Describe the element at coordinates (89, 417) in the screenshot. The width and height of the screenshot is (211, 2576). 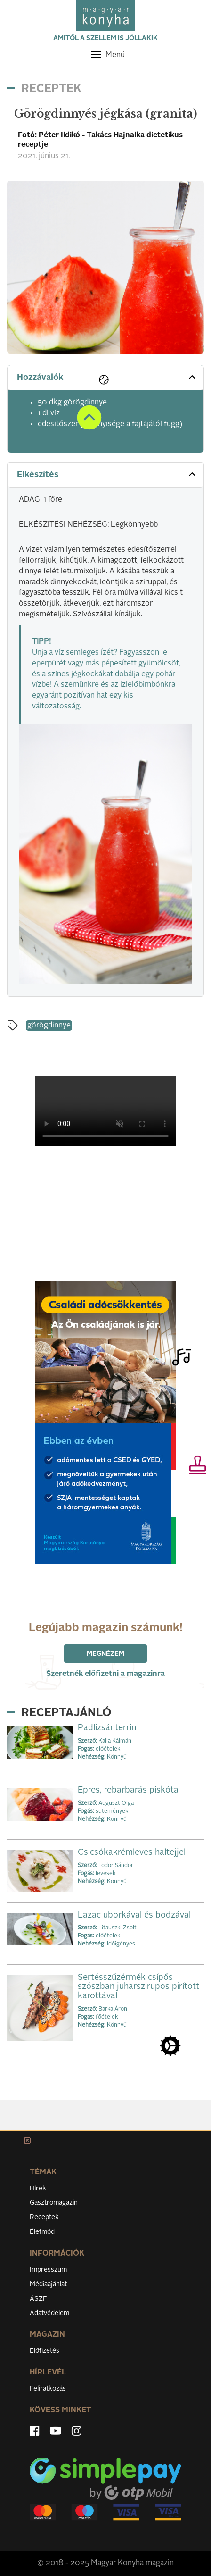
I see `scroll to top of page` at that location.